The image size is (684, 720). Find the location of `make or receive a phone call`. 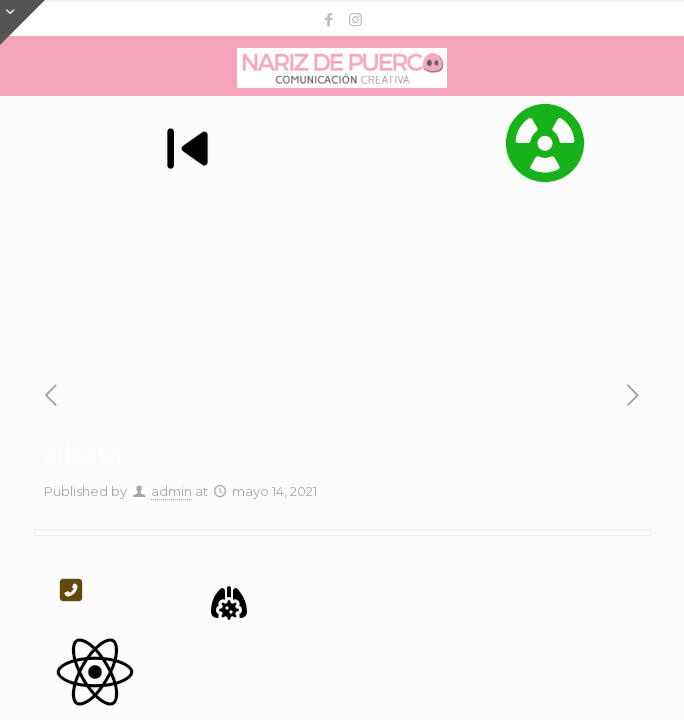

make or receive a phone call is located at coordinates (71, 590).